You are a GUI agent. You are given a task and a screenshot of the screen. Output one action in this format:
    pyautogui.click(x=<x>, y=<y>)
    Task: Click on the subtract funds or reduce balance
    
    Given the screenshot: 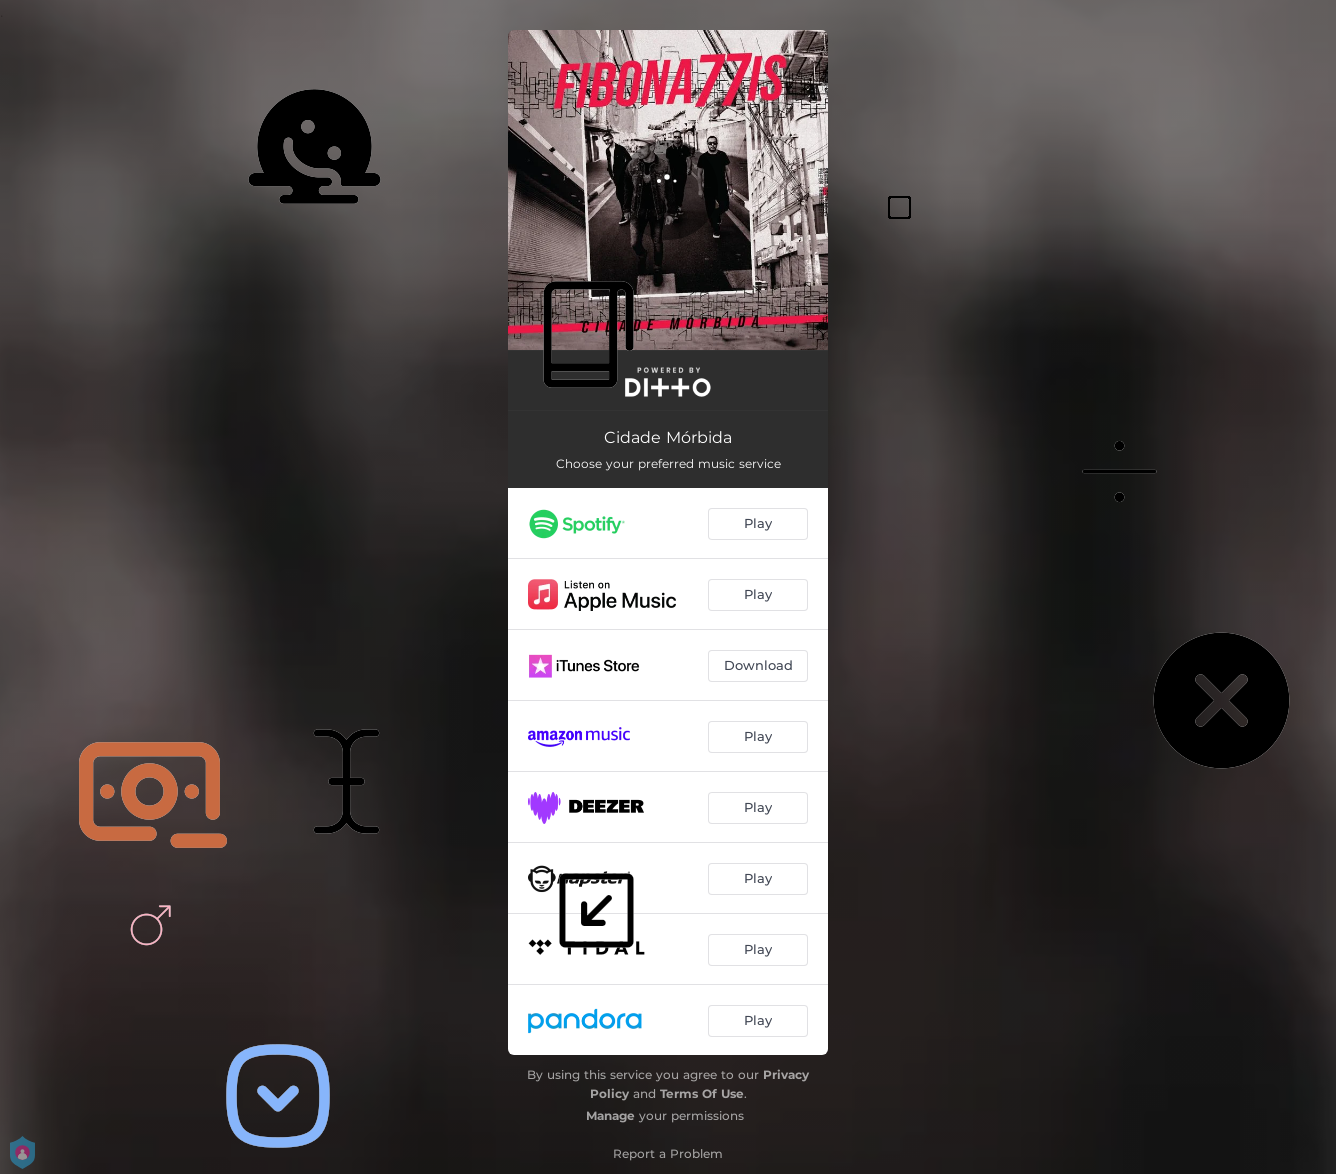 What is the action you would take?
    pyautogui.click(x=149, y=791)
    